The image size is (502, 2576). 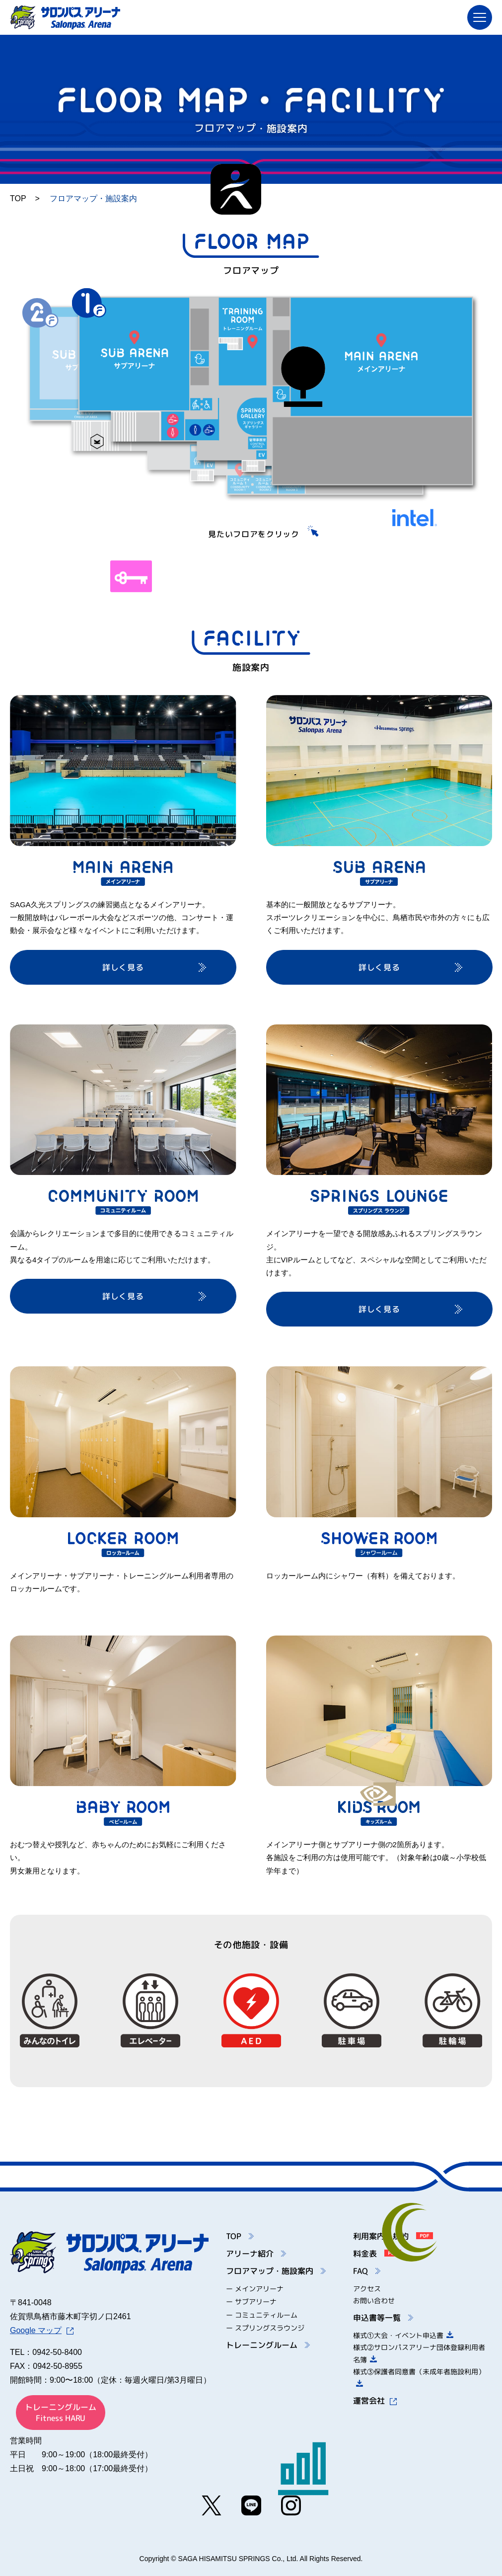 I want to click on open the Île-de-France Mobilités app, so click(x=236, y=189).